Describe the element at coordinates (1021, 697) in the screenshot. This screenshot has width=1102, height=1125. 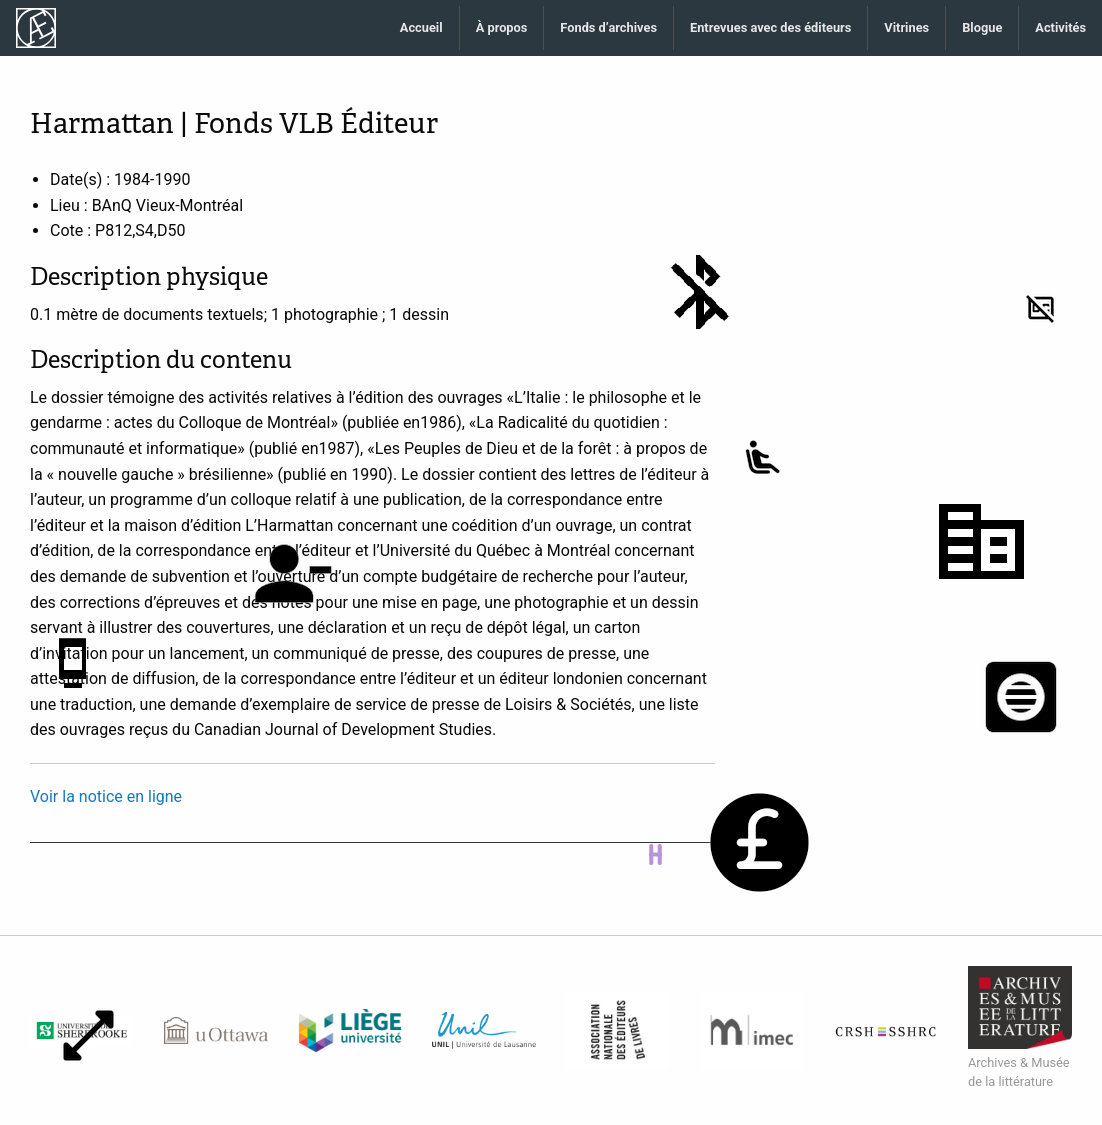
I see `access climate control settings` at that location.